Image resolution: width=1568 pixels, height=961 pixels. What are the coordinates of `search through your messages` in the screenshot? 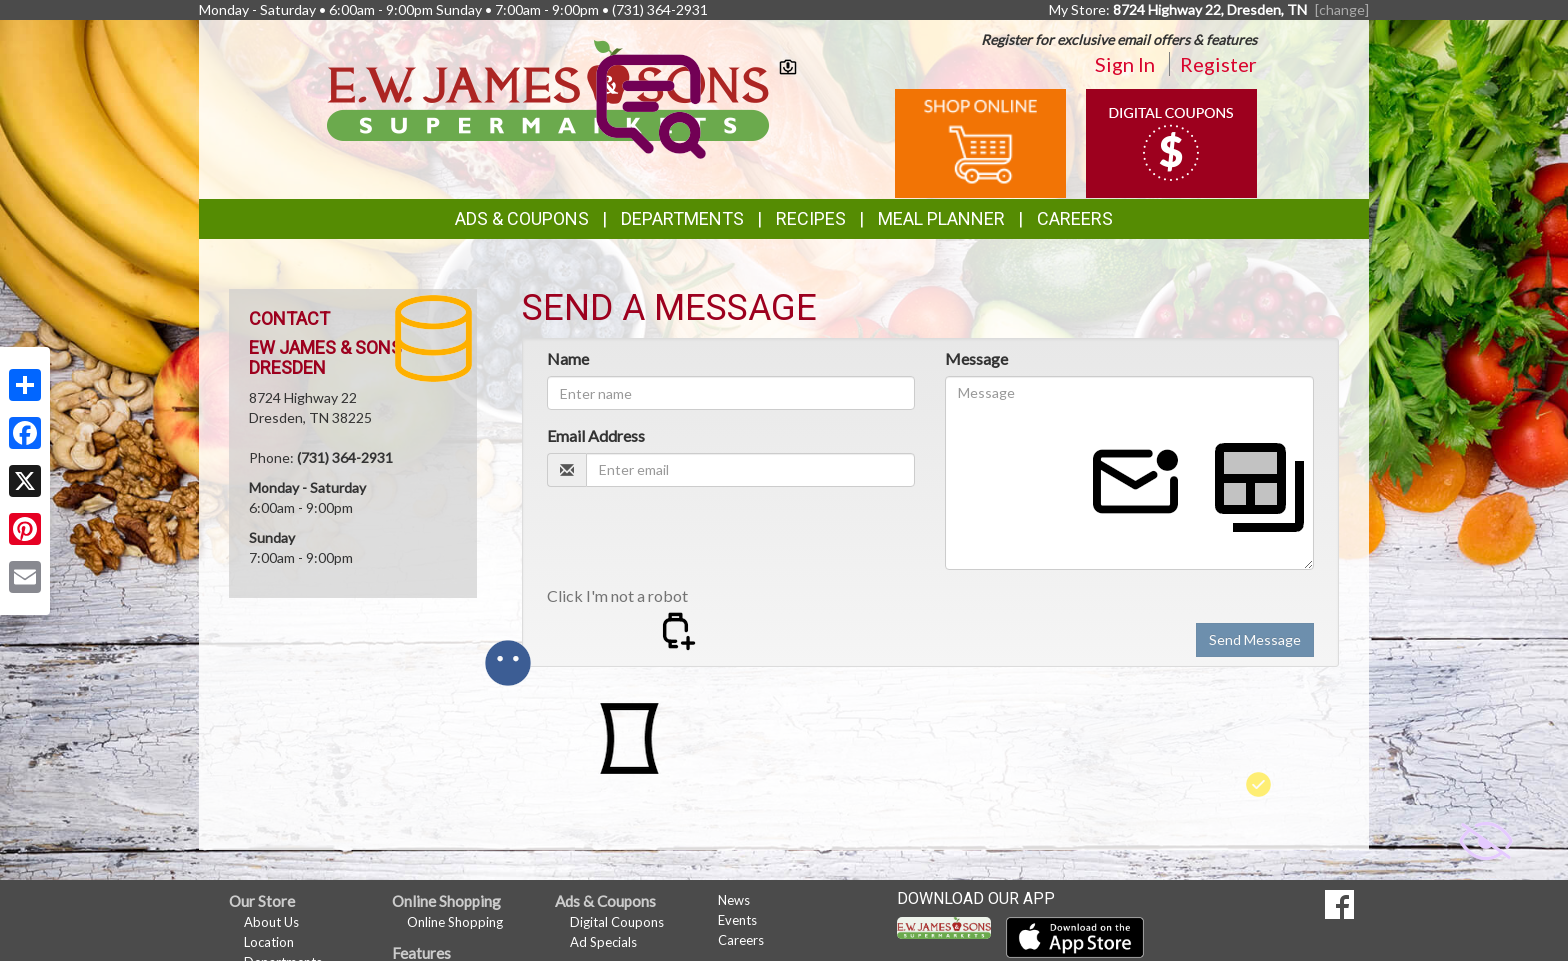 It's located at (648, 101).